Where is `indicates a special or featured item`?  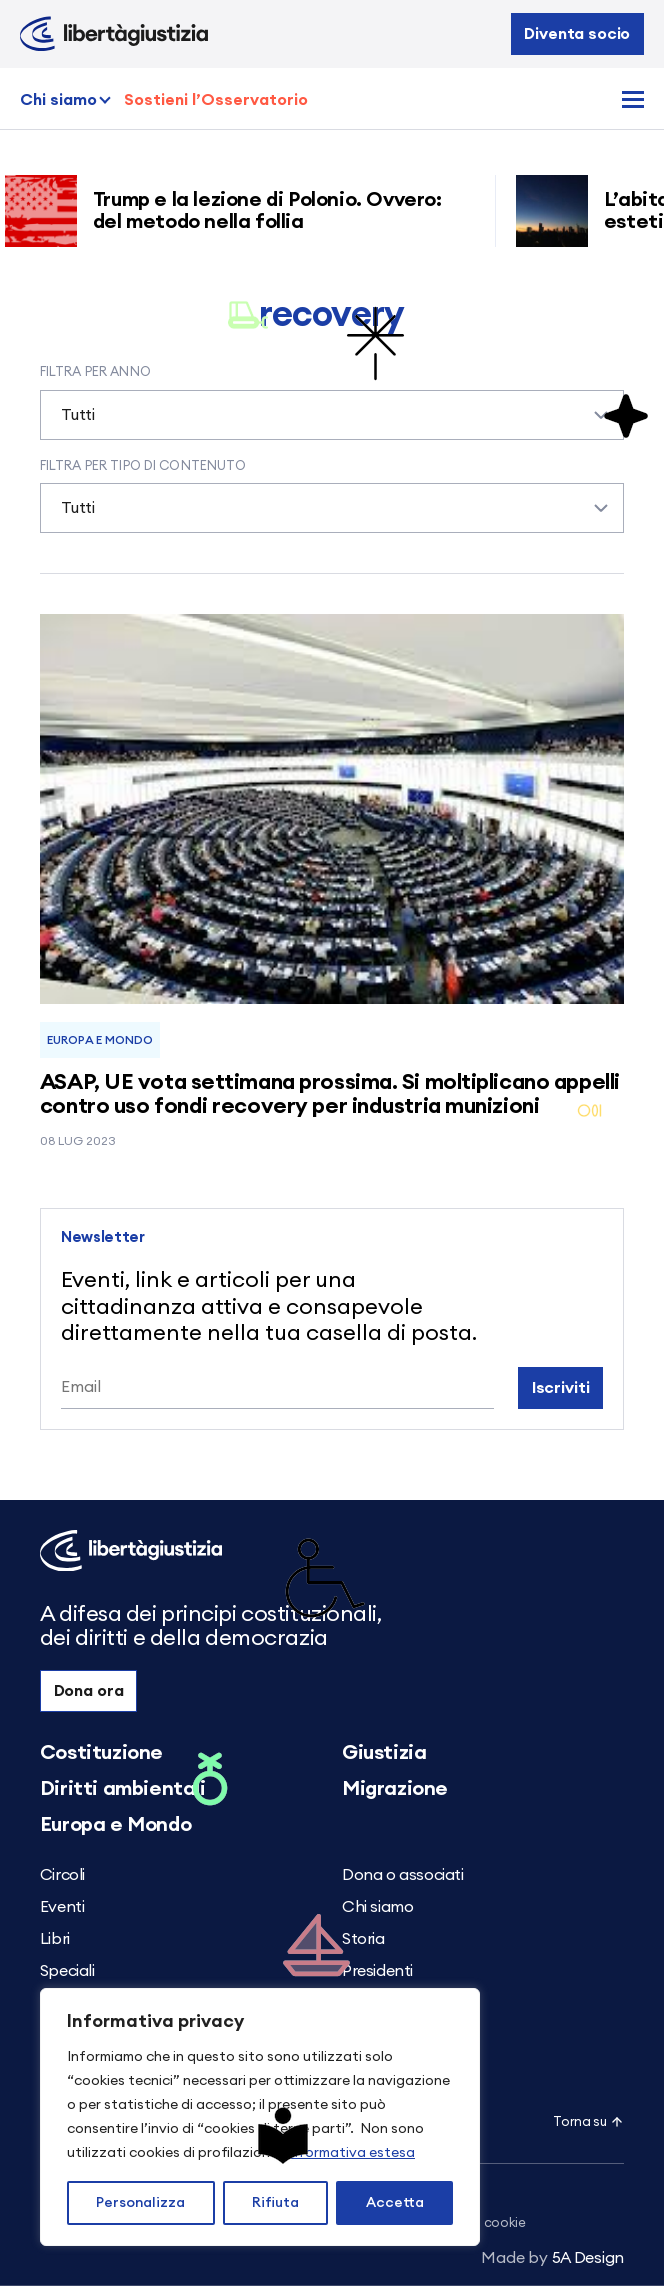 indicates a special or featured item is located at coordinates (626, 416).